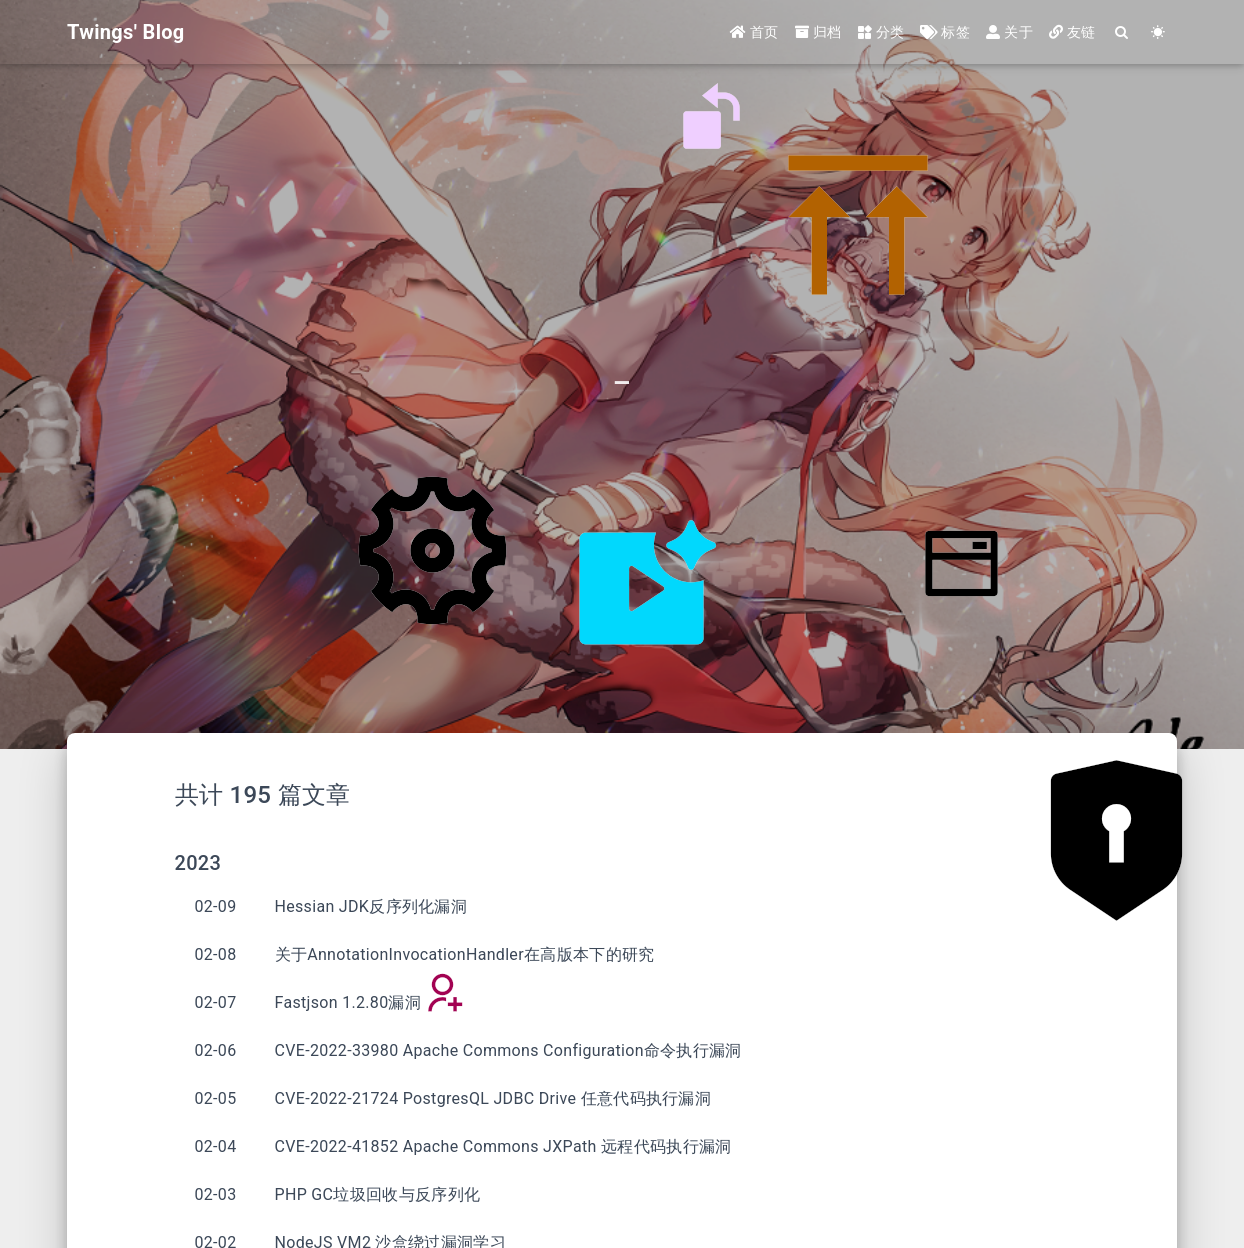  Describe the element at coordinates (641, 588) in the screenshot. I see `access AI-powered video features` at that location.